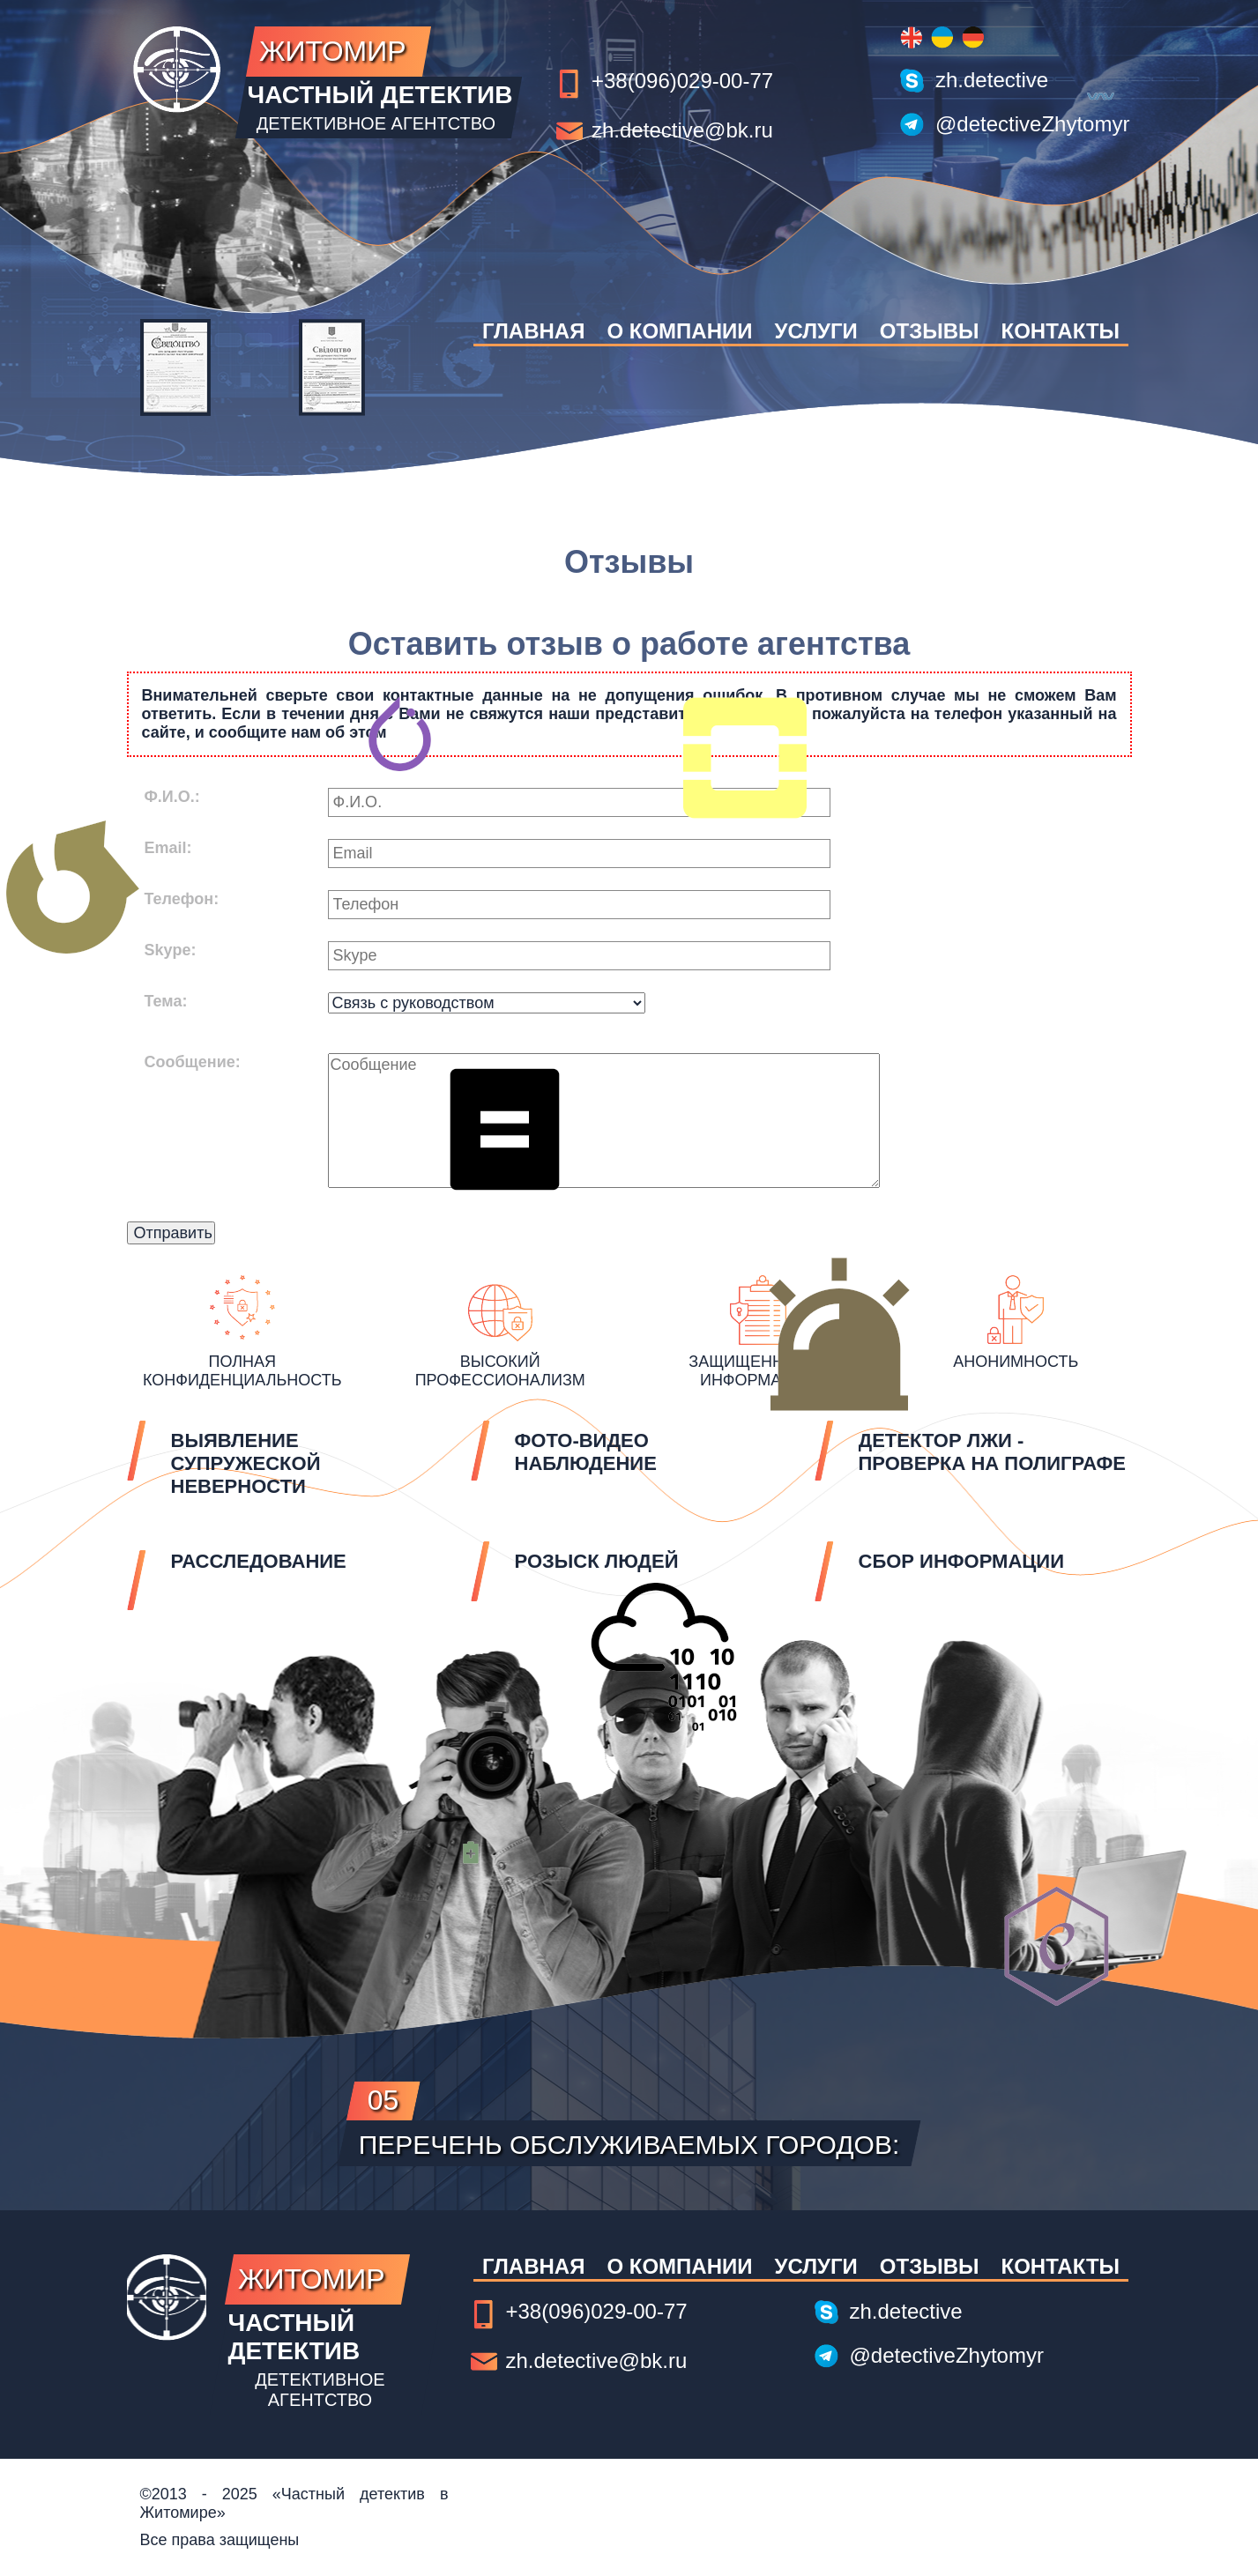 This screenshot has width=1258, height=2576. Describe the element at coordinates (1056, 1946) in the screenshot. I see `open the Chai app` at that location.